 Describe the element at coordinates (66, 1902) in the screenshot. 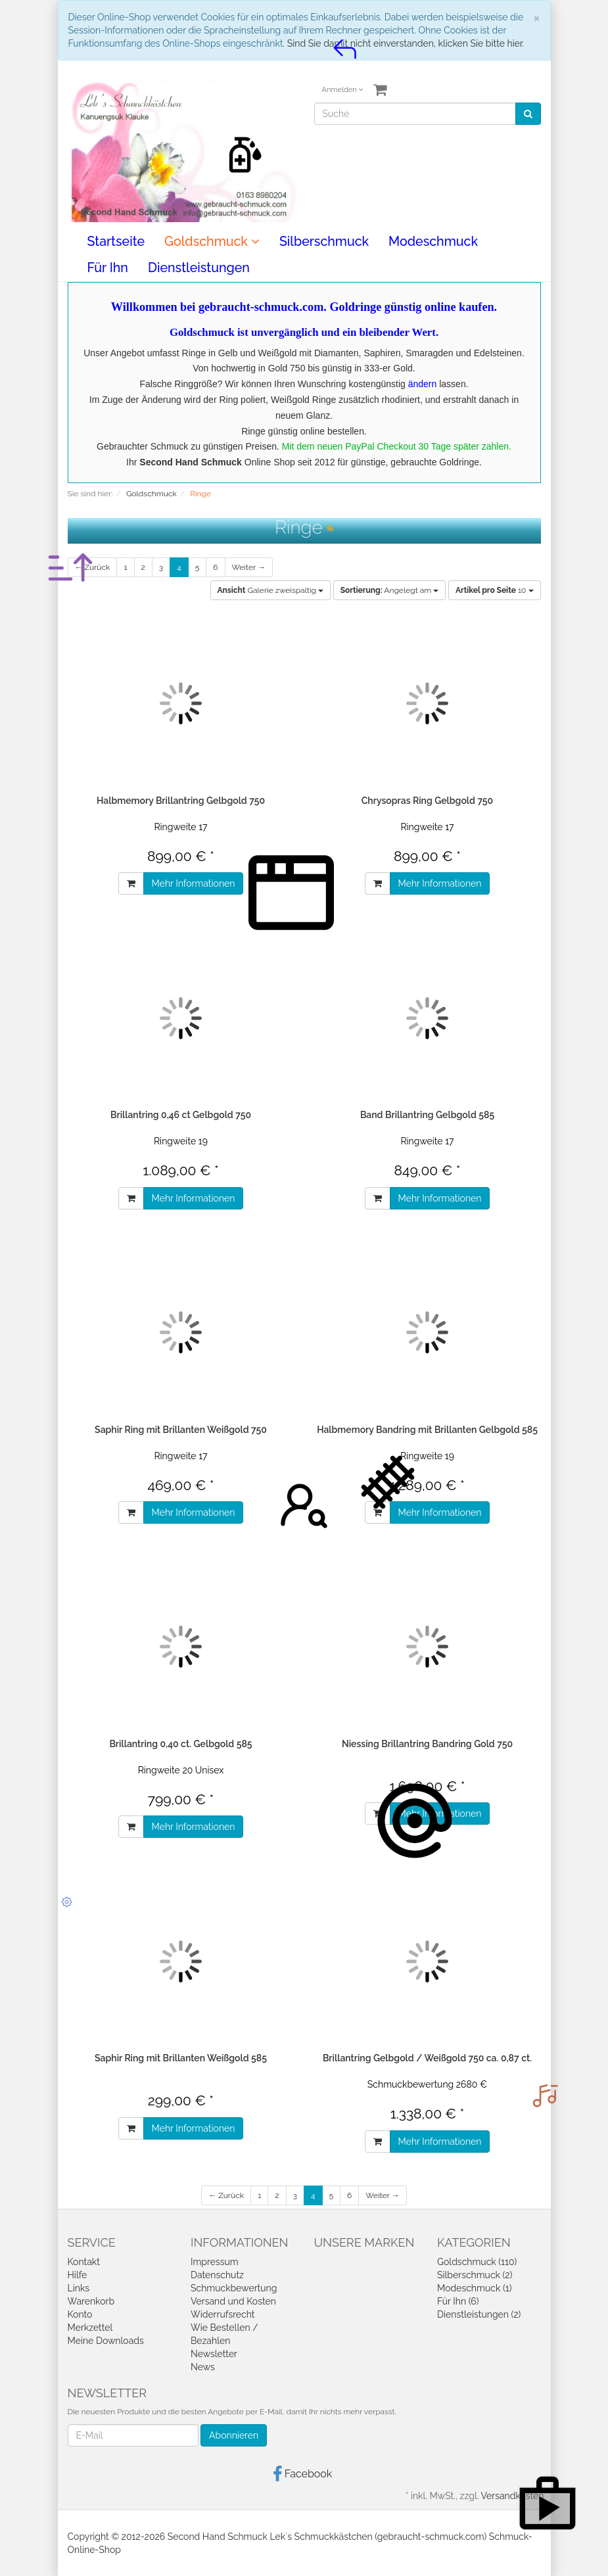

I see `access settings or preferences` at that location.